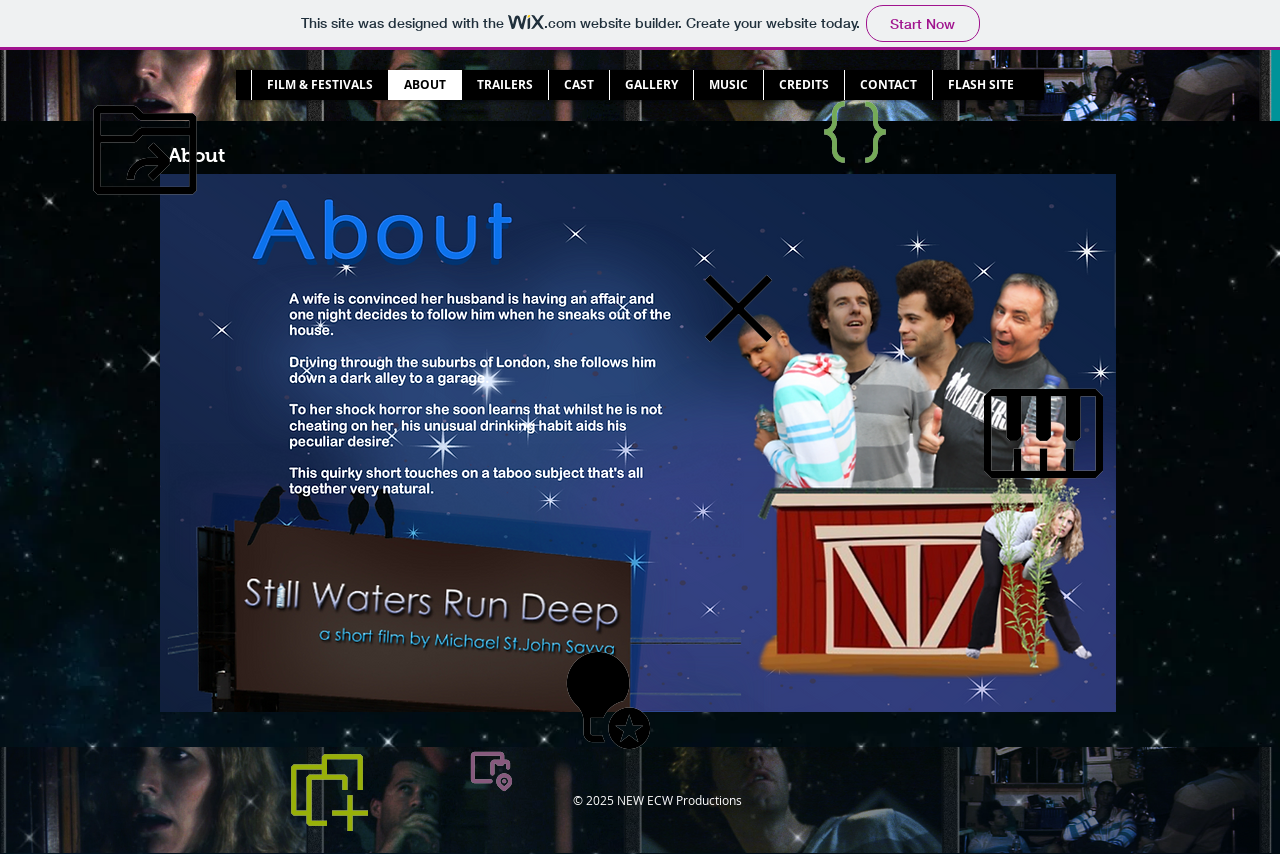  What do you see at coordinates (490, 769) in the screenshot?
I see `pin a device to your favorites` at bounding box center [490, 769].